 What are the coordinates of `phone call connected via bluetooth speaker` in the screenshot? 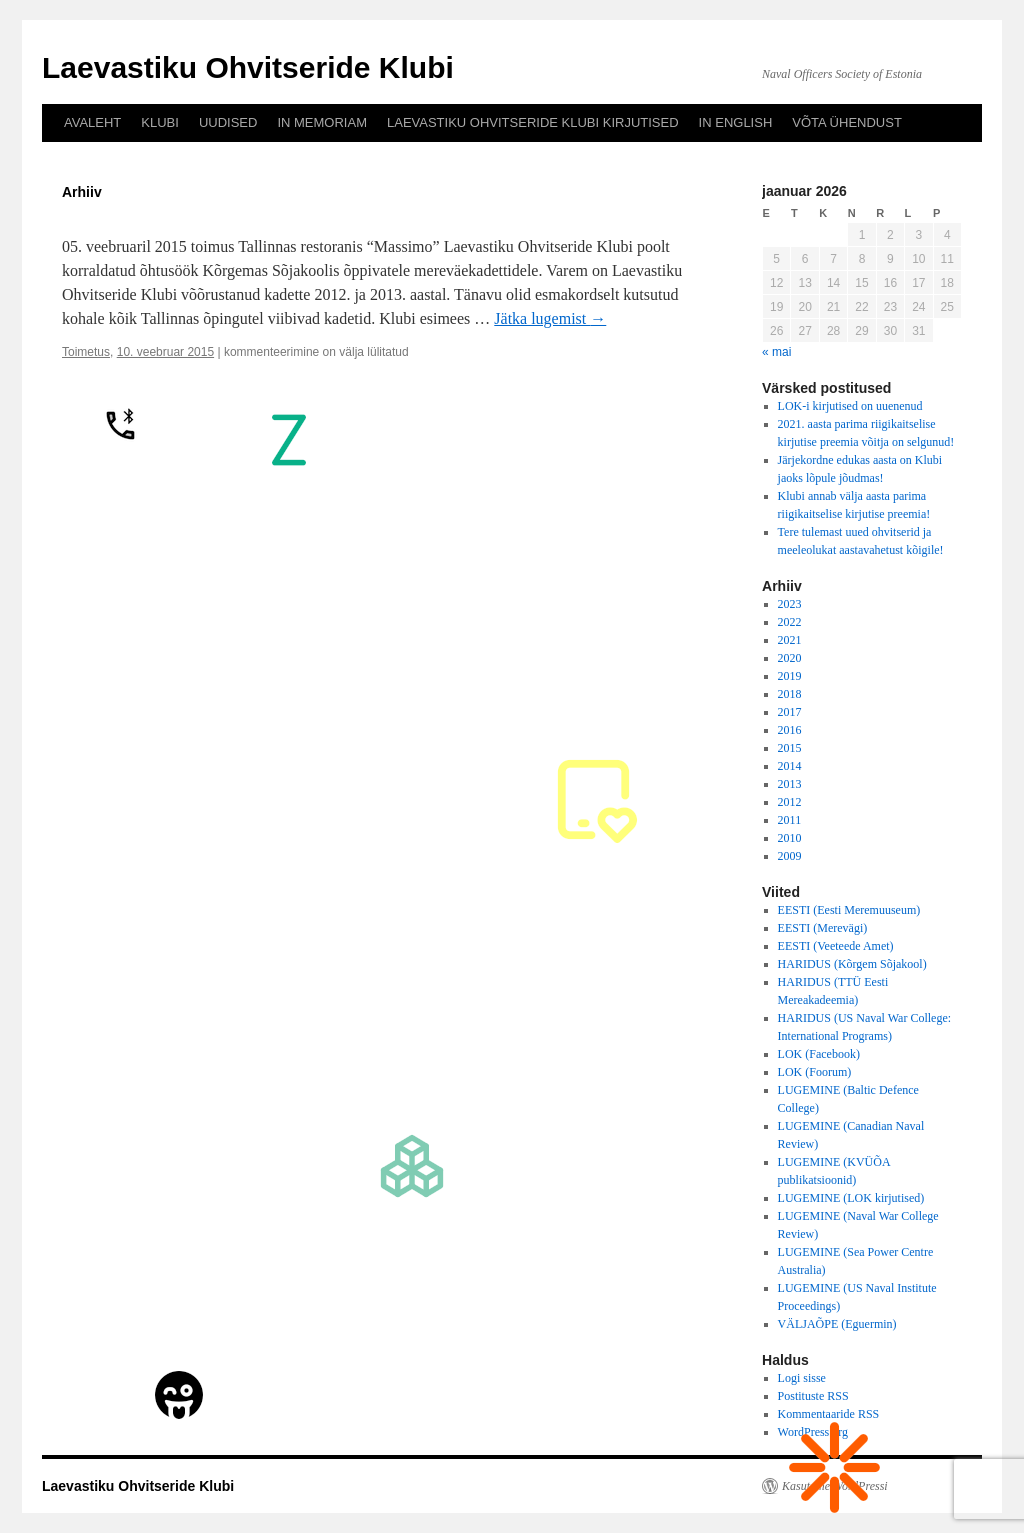 It's located at (120, 425).